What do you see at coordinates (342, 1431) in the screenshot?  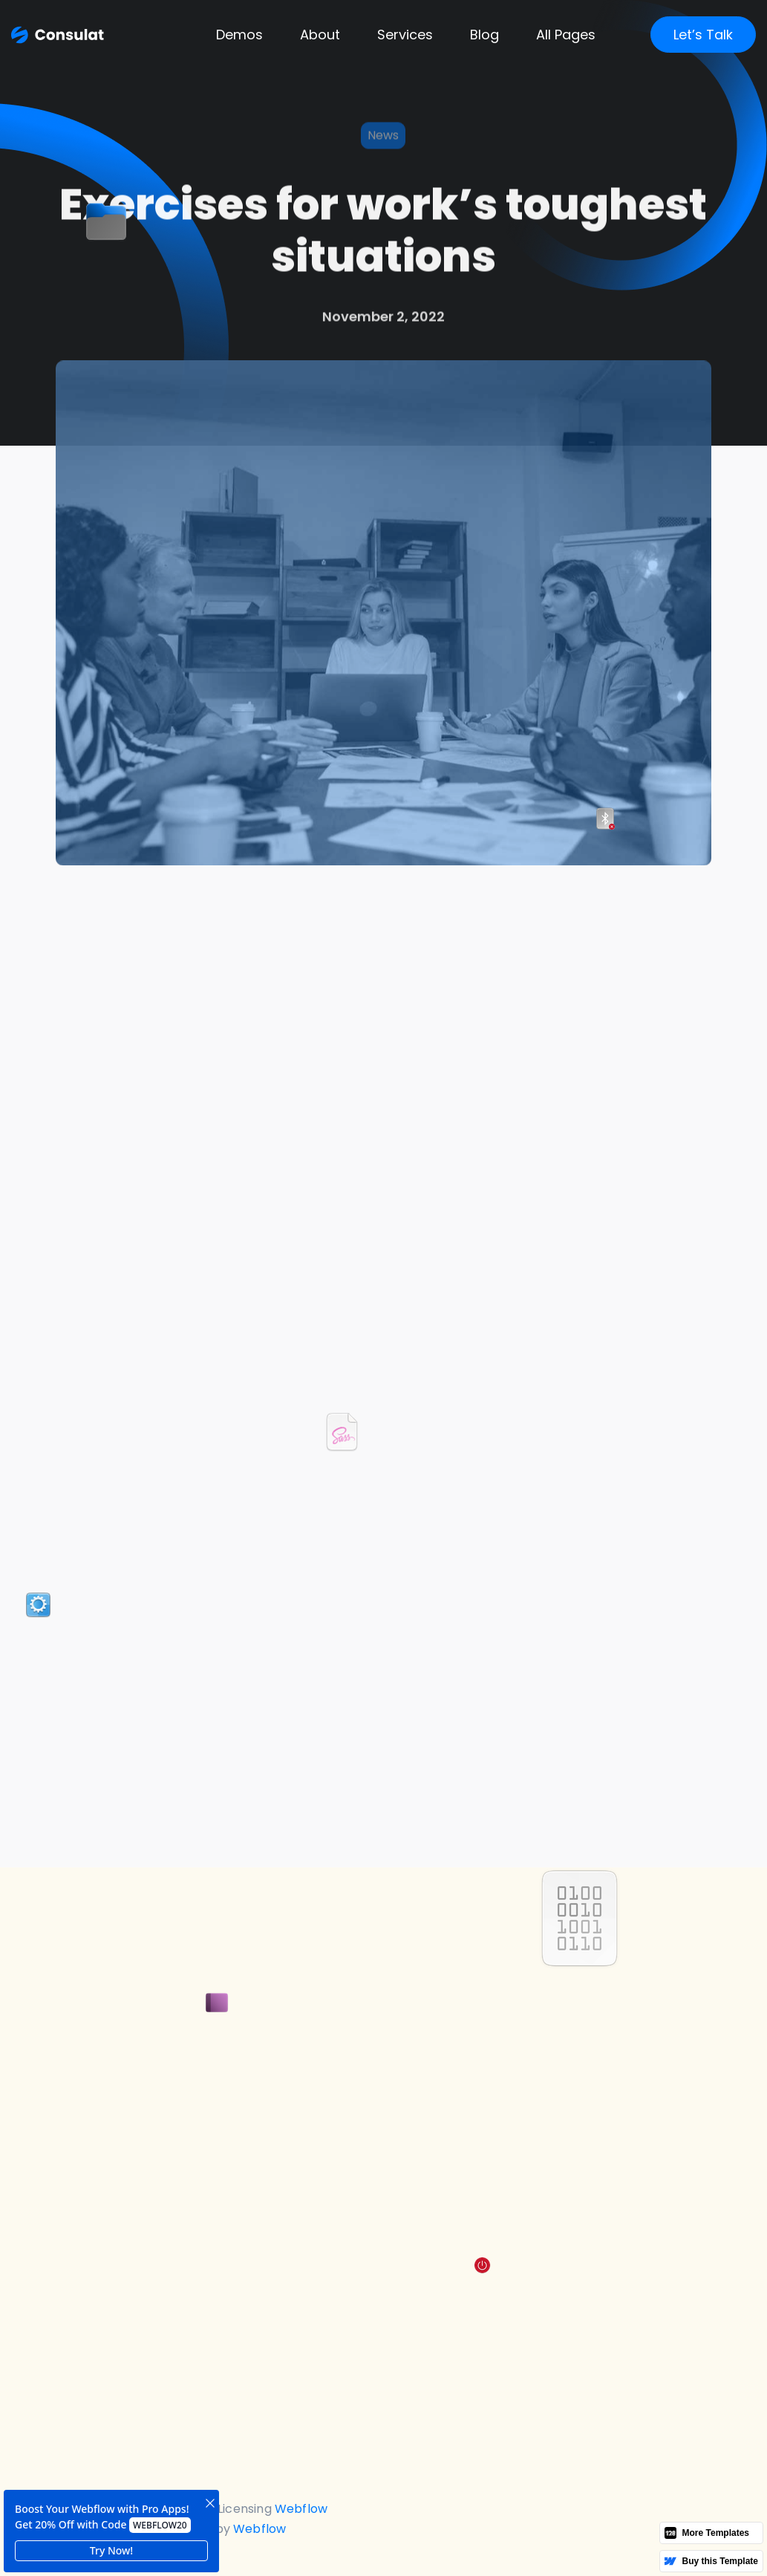 I see `scss/sass stylesheet file` at bounding box center [342, 1431].